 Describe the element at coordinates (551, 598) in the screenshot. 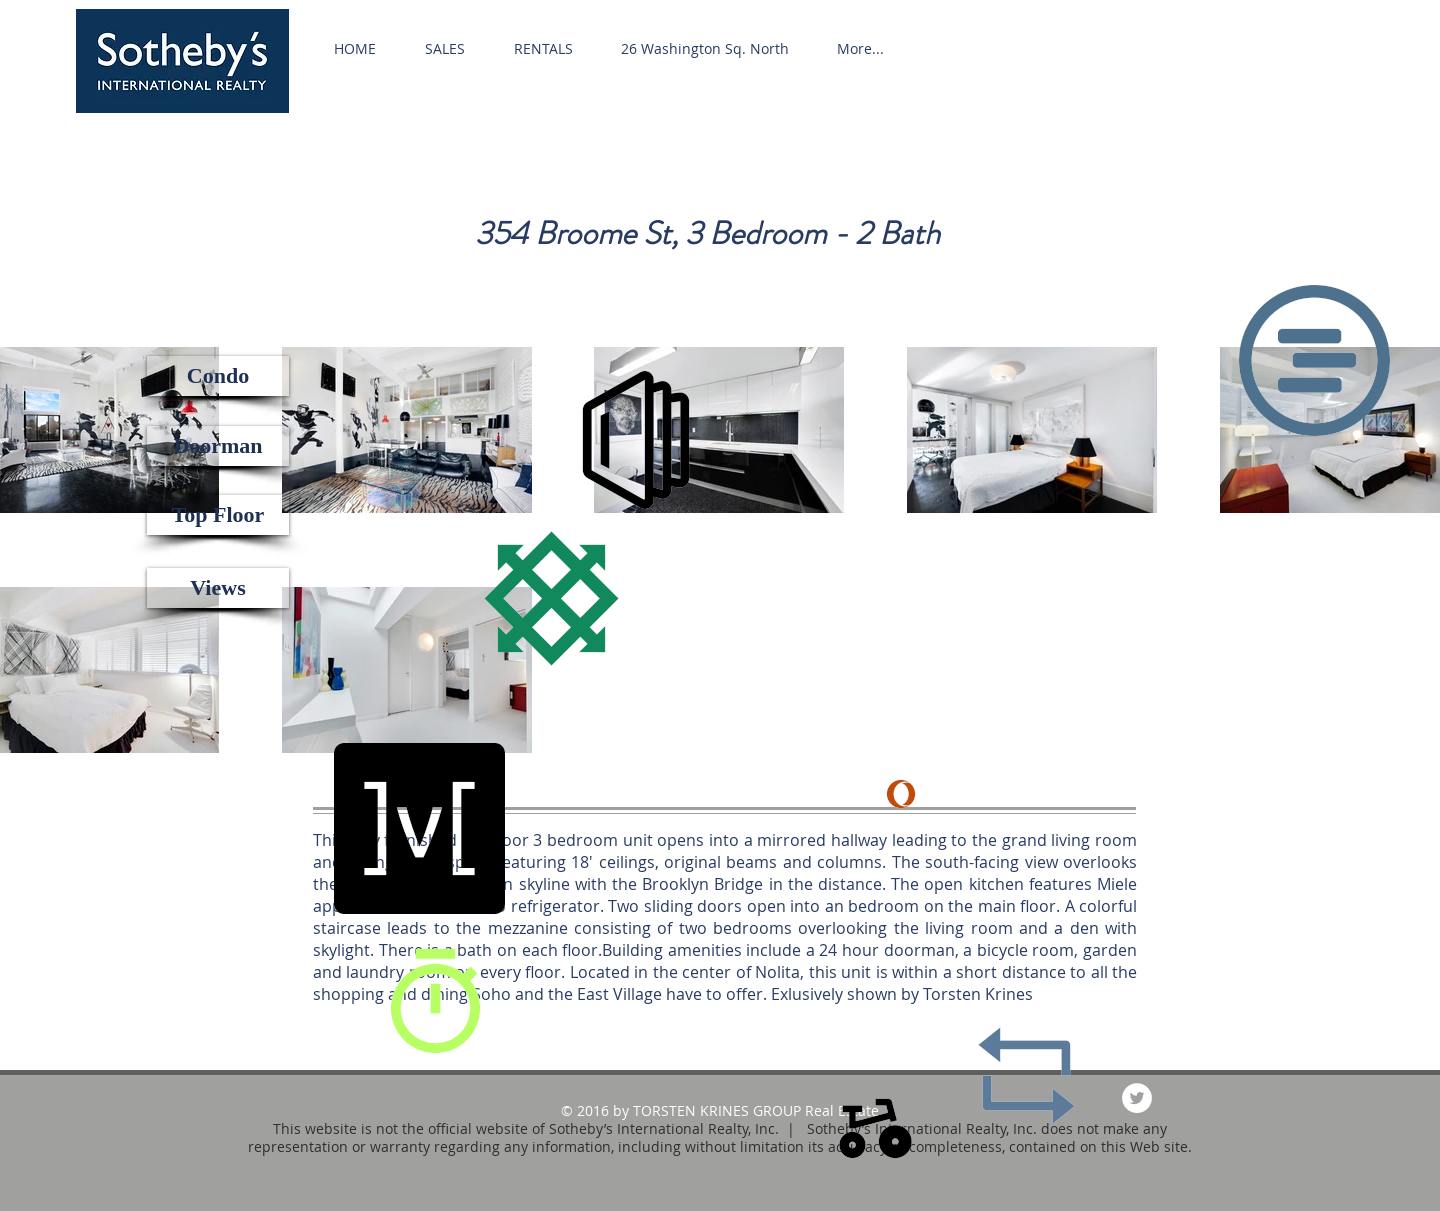

I see `centos linux operating system logo` at that location.